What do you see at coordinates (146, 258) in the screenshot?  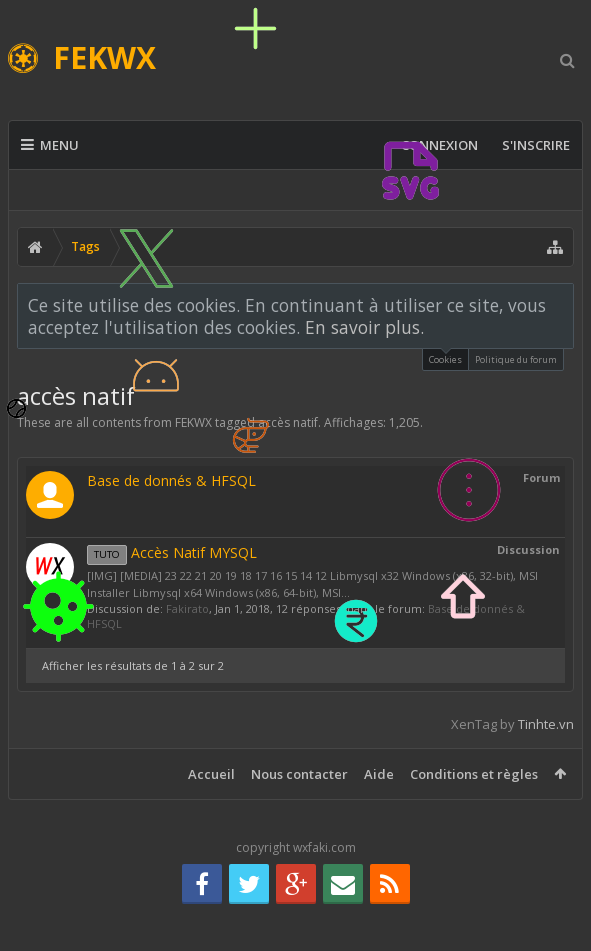 I see `open the X (formerly Twitter) app` at bounding box center [146, 258].